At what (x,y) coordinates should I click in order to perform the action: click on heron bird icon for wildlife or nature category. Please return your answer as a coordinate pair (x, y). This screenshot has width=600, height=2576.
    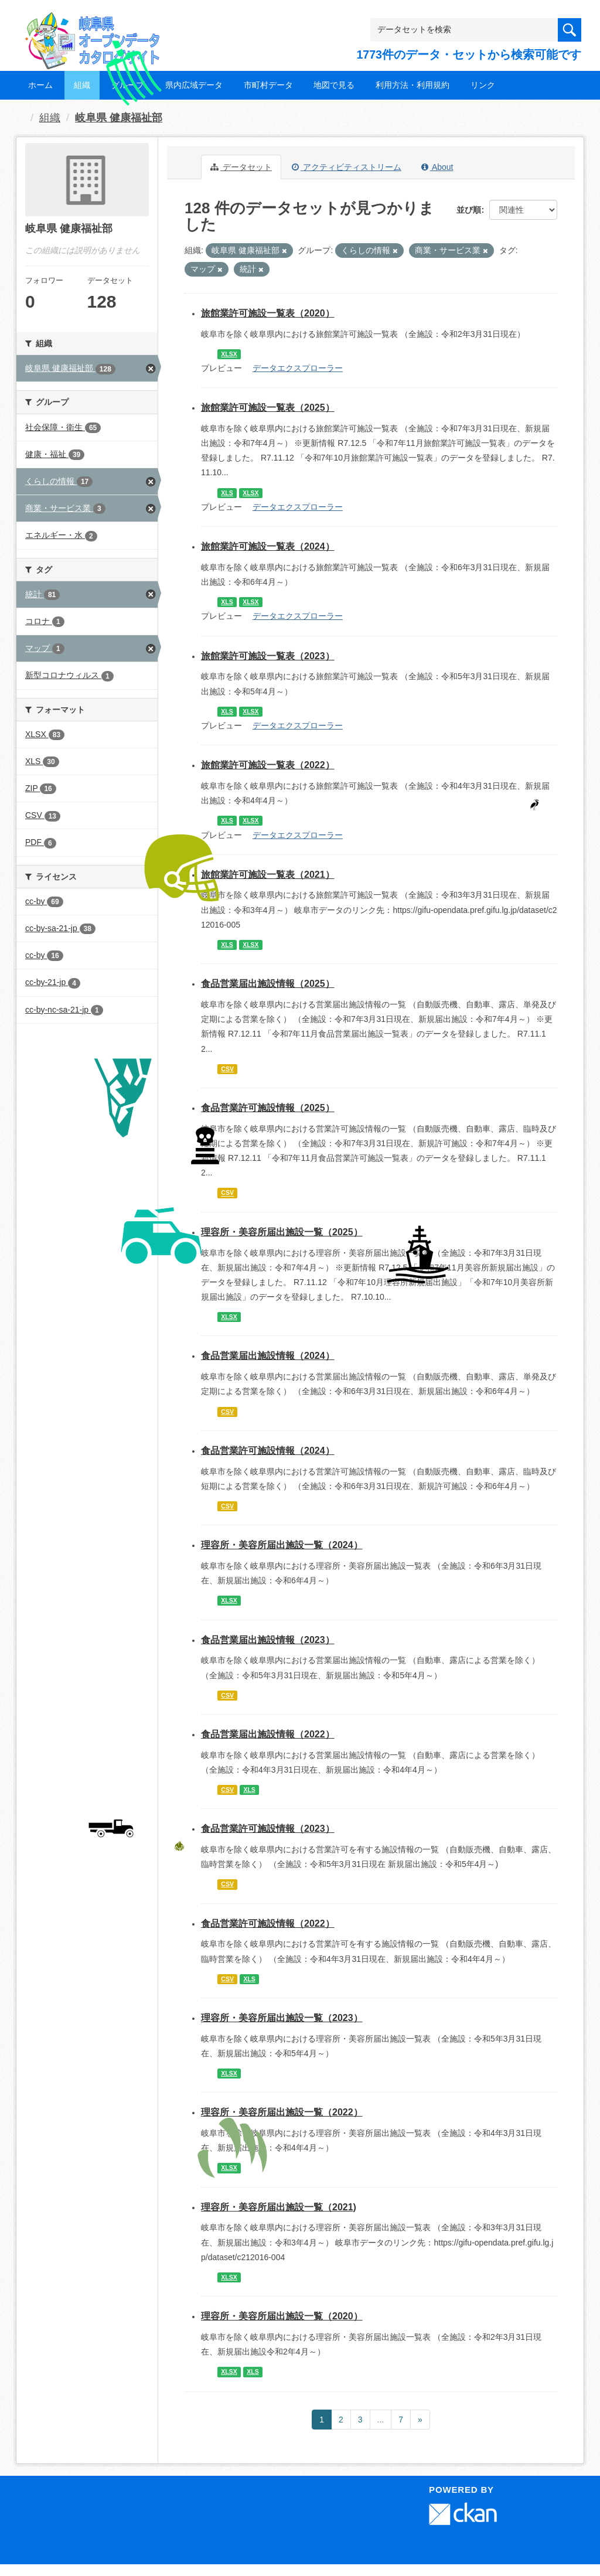
    Looking at the image, I should click on (535, 805).